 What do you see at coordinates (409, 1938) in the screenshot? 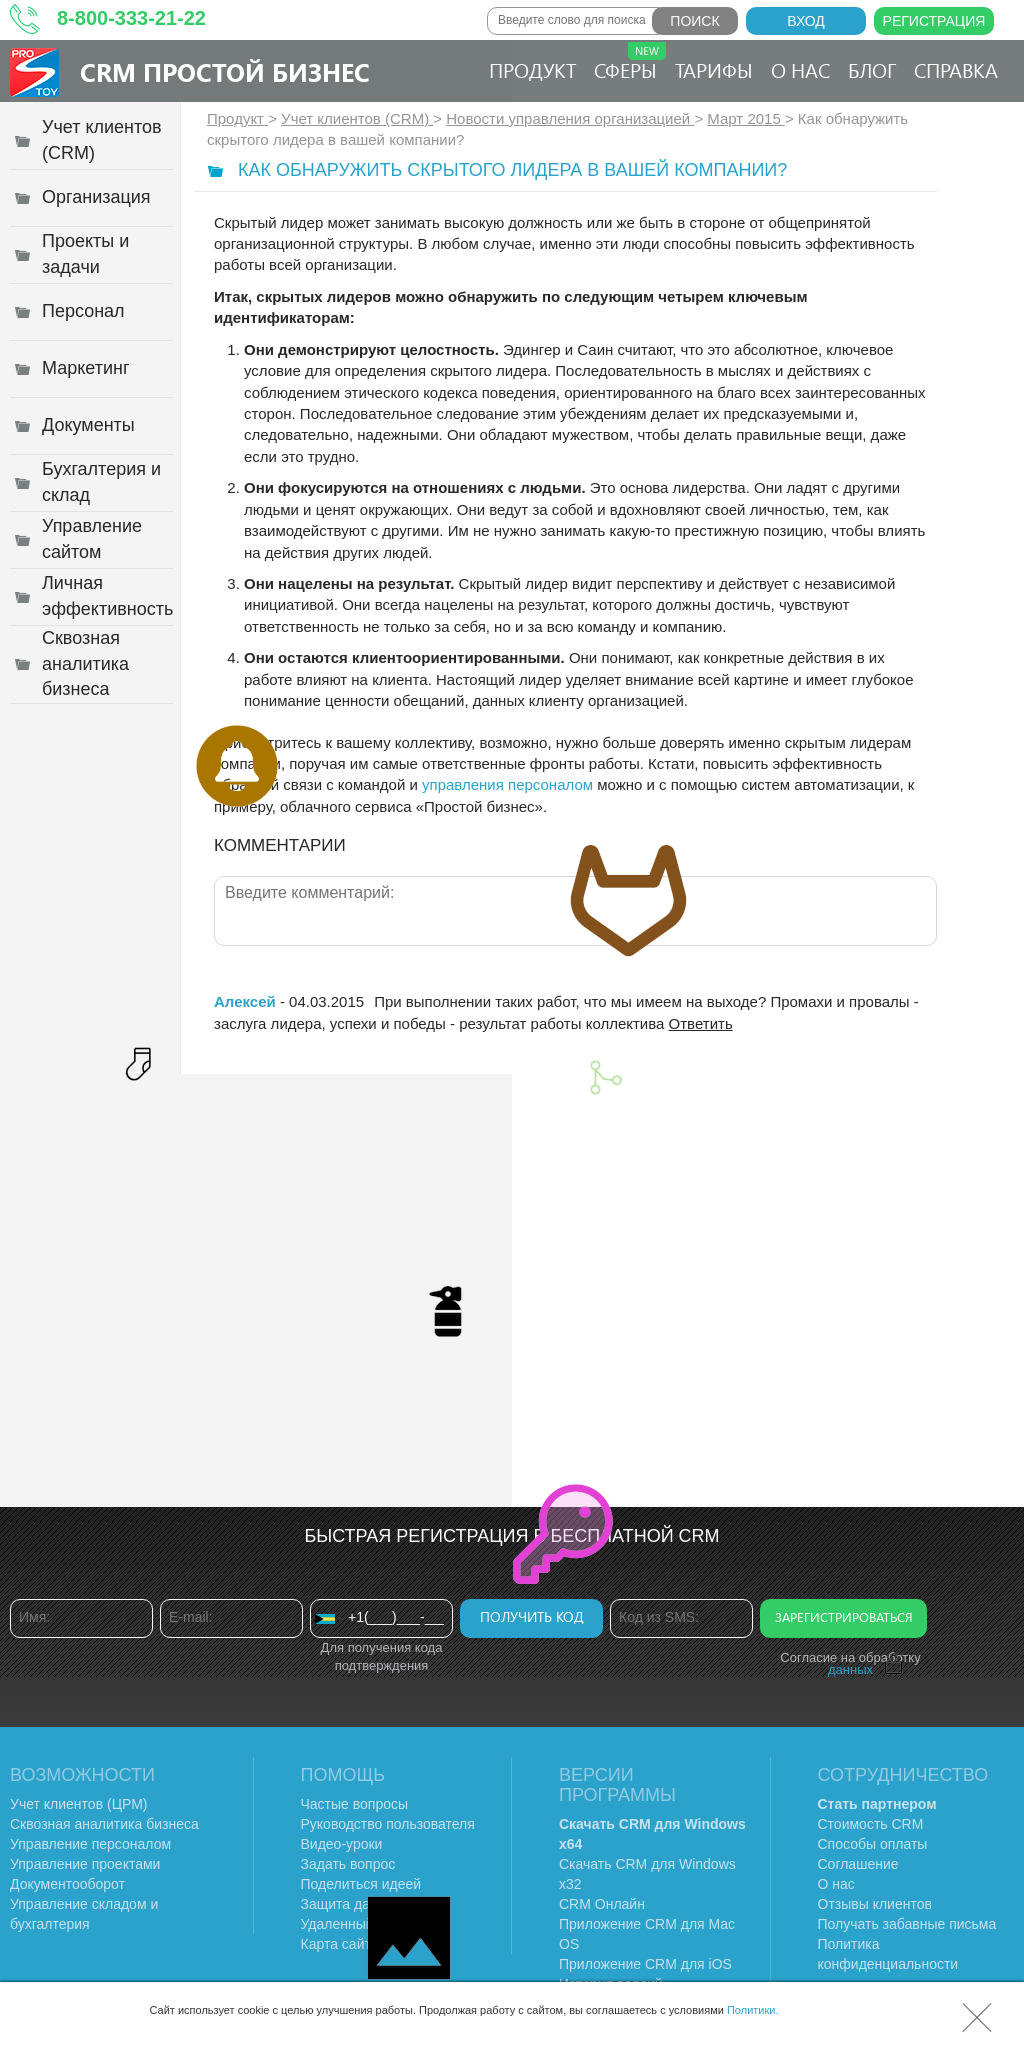
I see `view photos or images` at bounding box center [409, 1938].